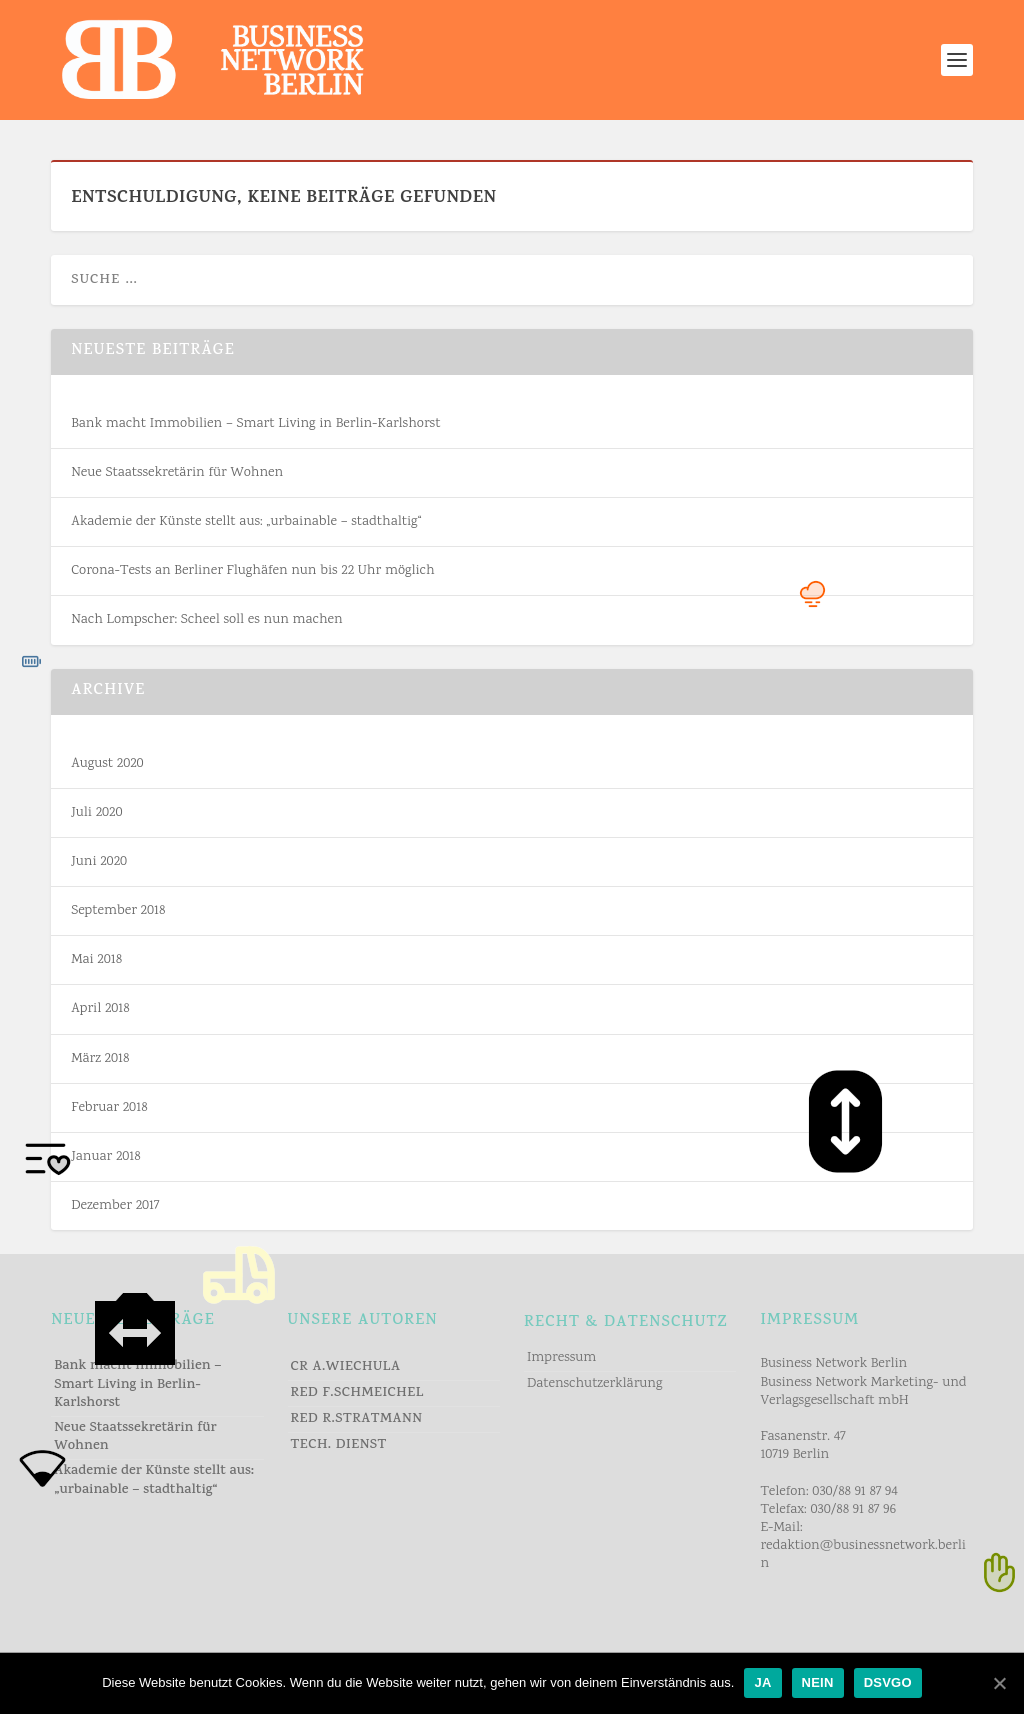 The height and width of the screenshot is (1714, 1024). I want to click on indicates weak wifi signal strength, so click(42, 1468).